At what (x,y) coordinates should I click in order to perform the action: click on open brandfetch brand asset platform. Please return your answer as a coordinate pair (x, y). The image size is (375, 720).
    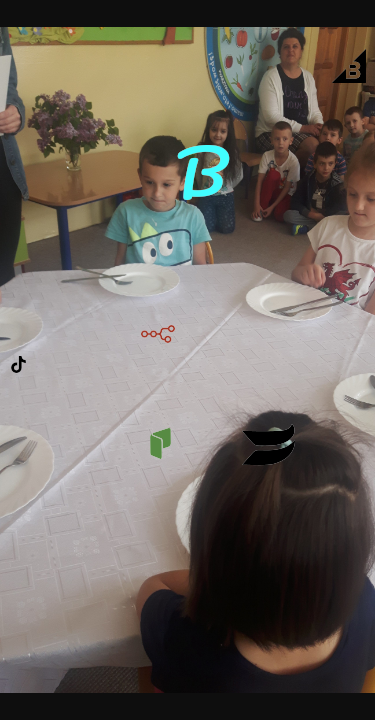
    Looking at the image, I should click on (203, 172).